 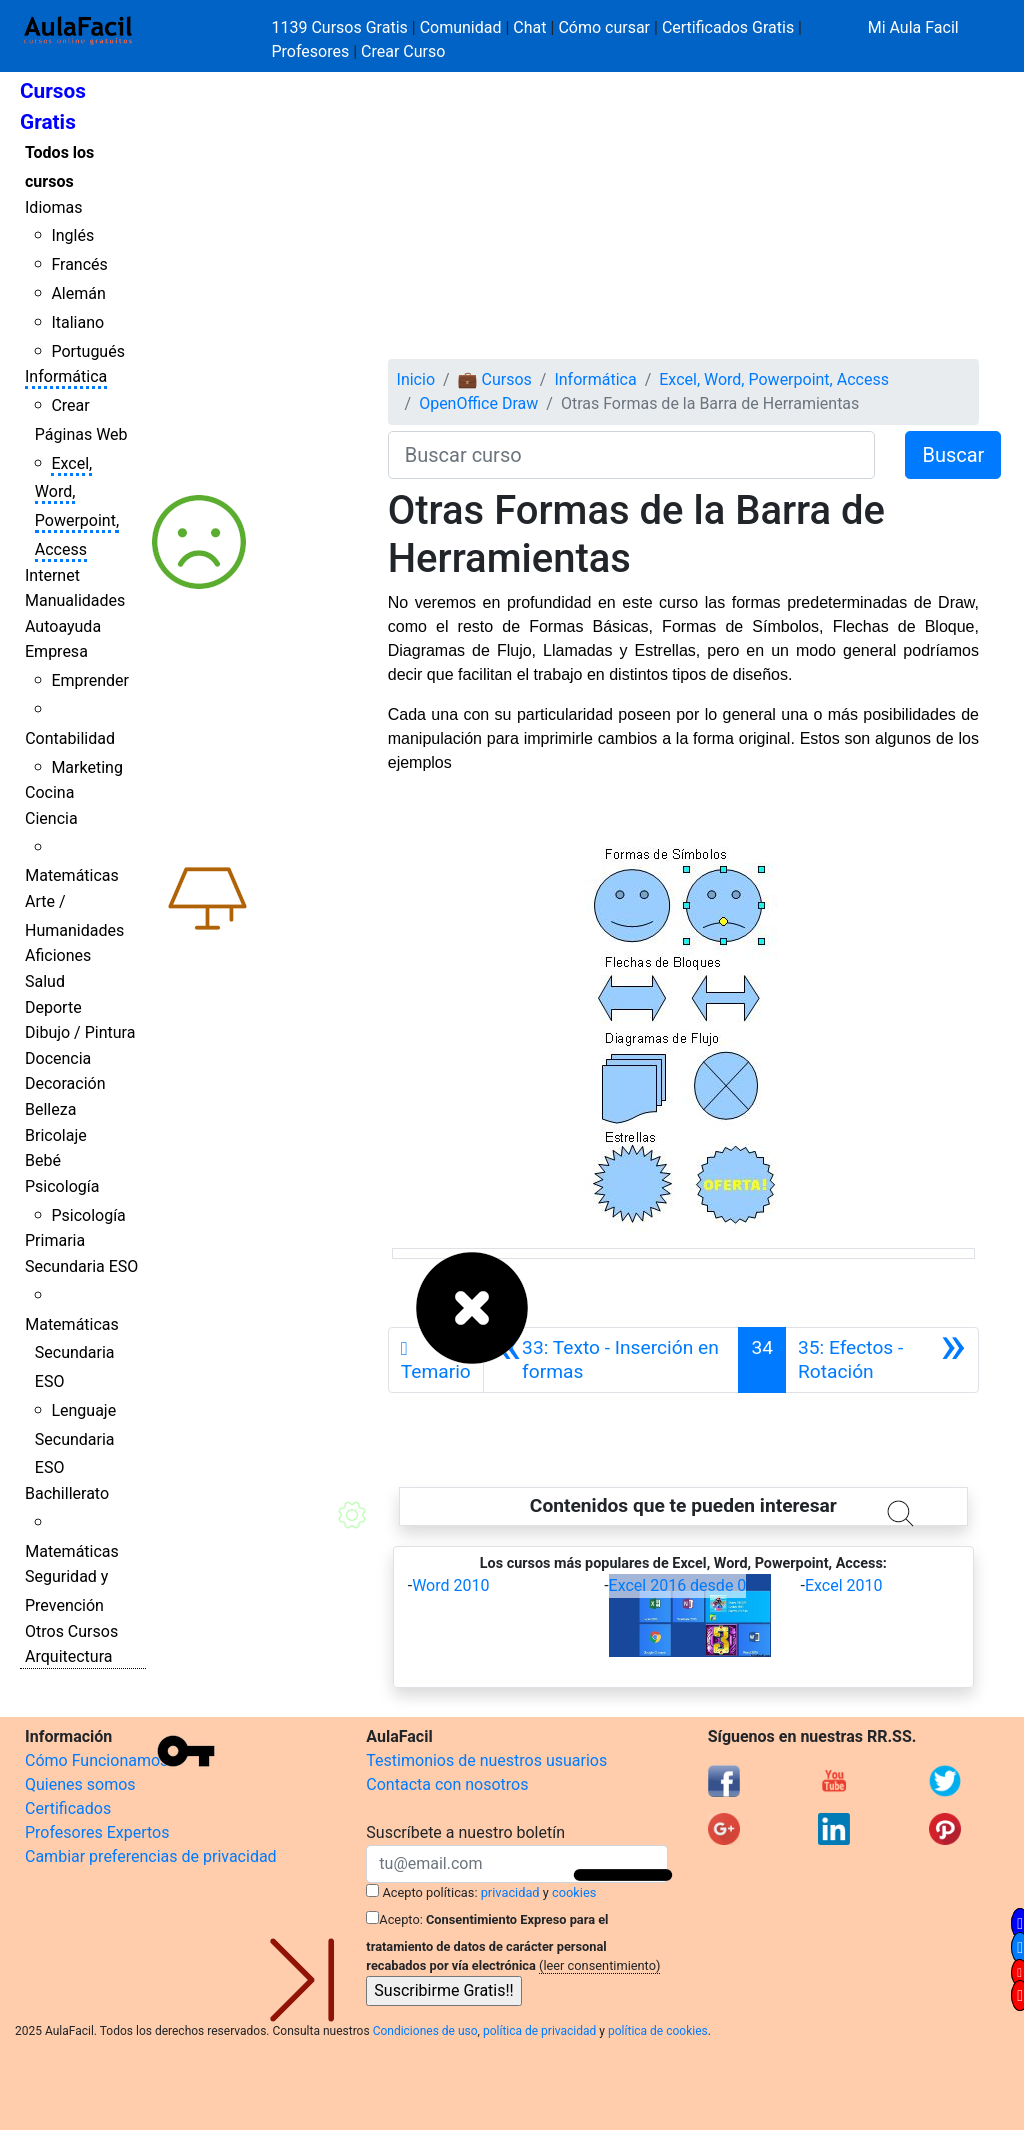 I want to click on access VPN or secure connection settings, so click(x=186, y=1751).